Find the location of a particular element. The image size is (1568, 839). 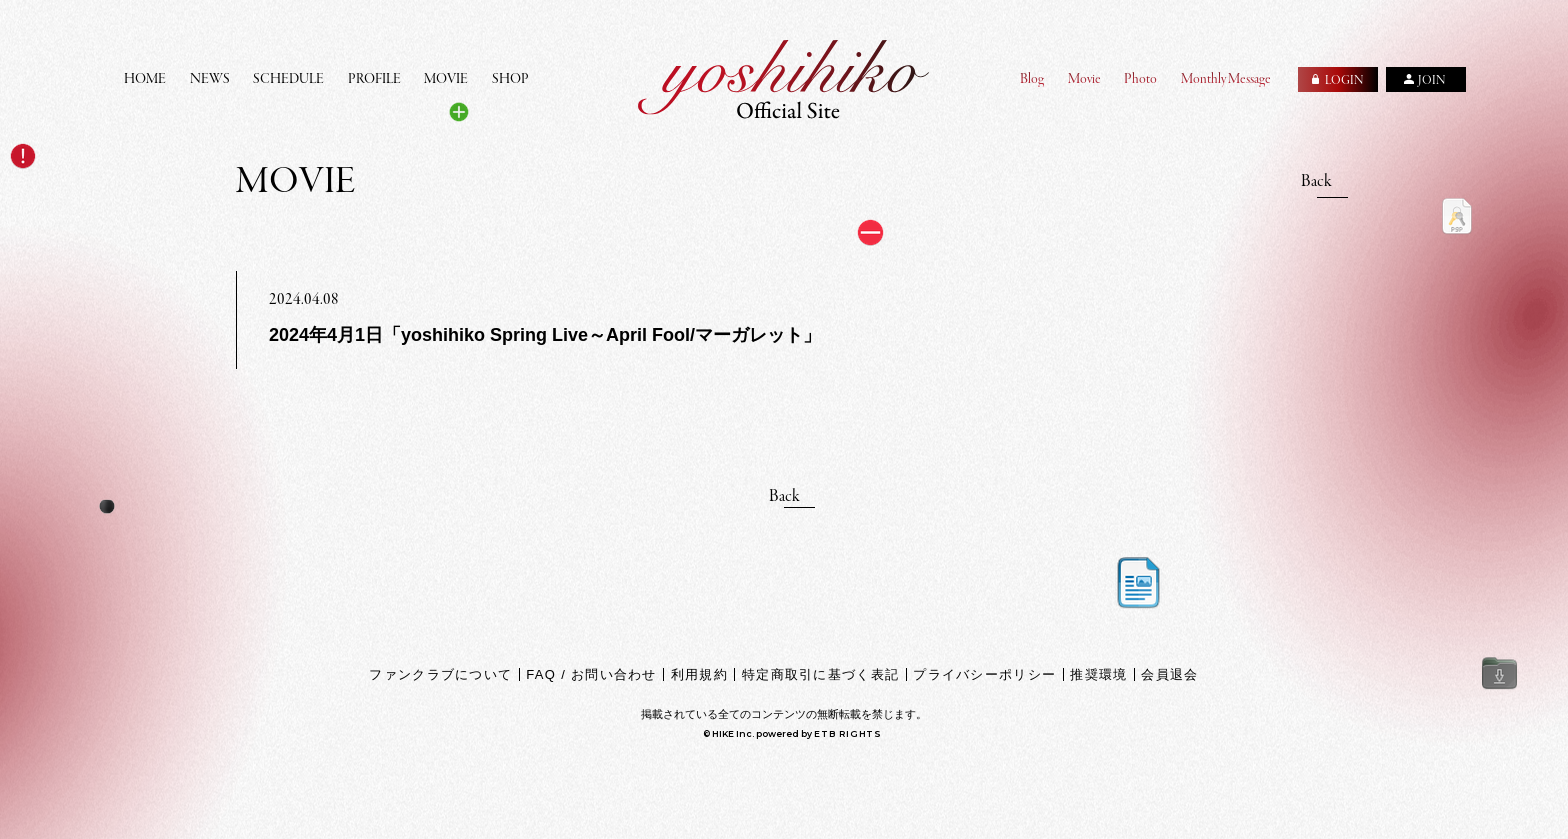

libreoffice writer document template file is located at coordinates (1138, 582).